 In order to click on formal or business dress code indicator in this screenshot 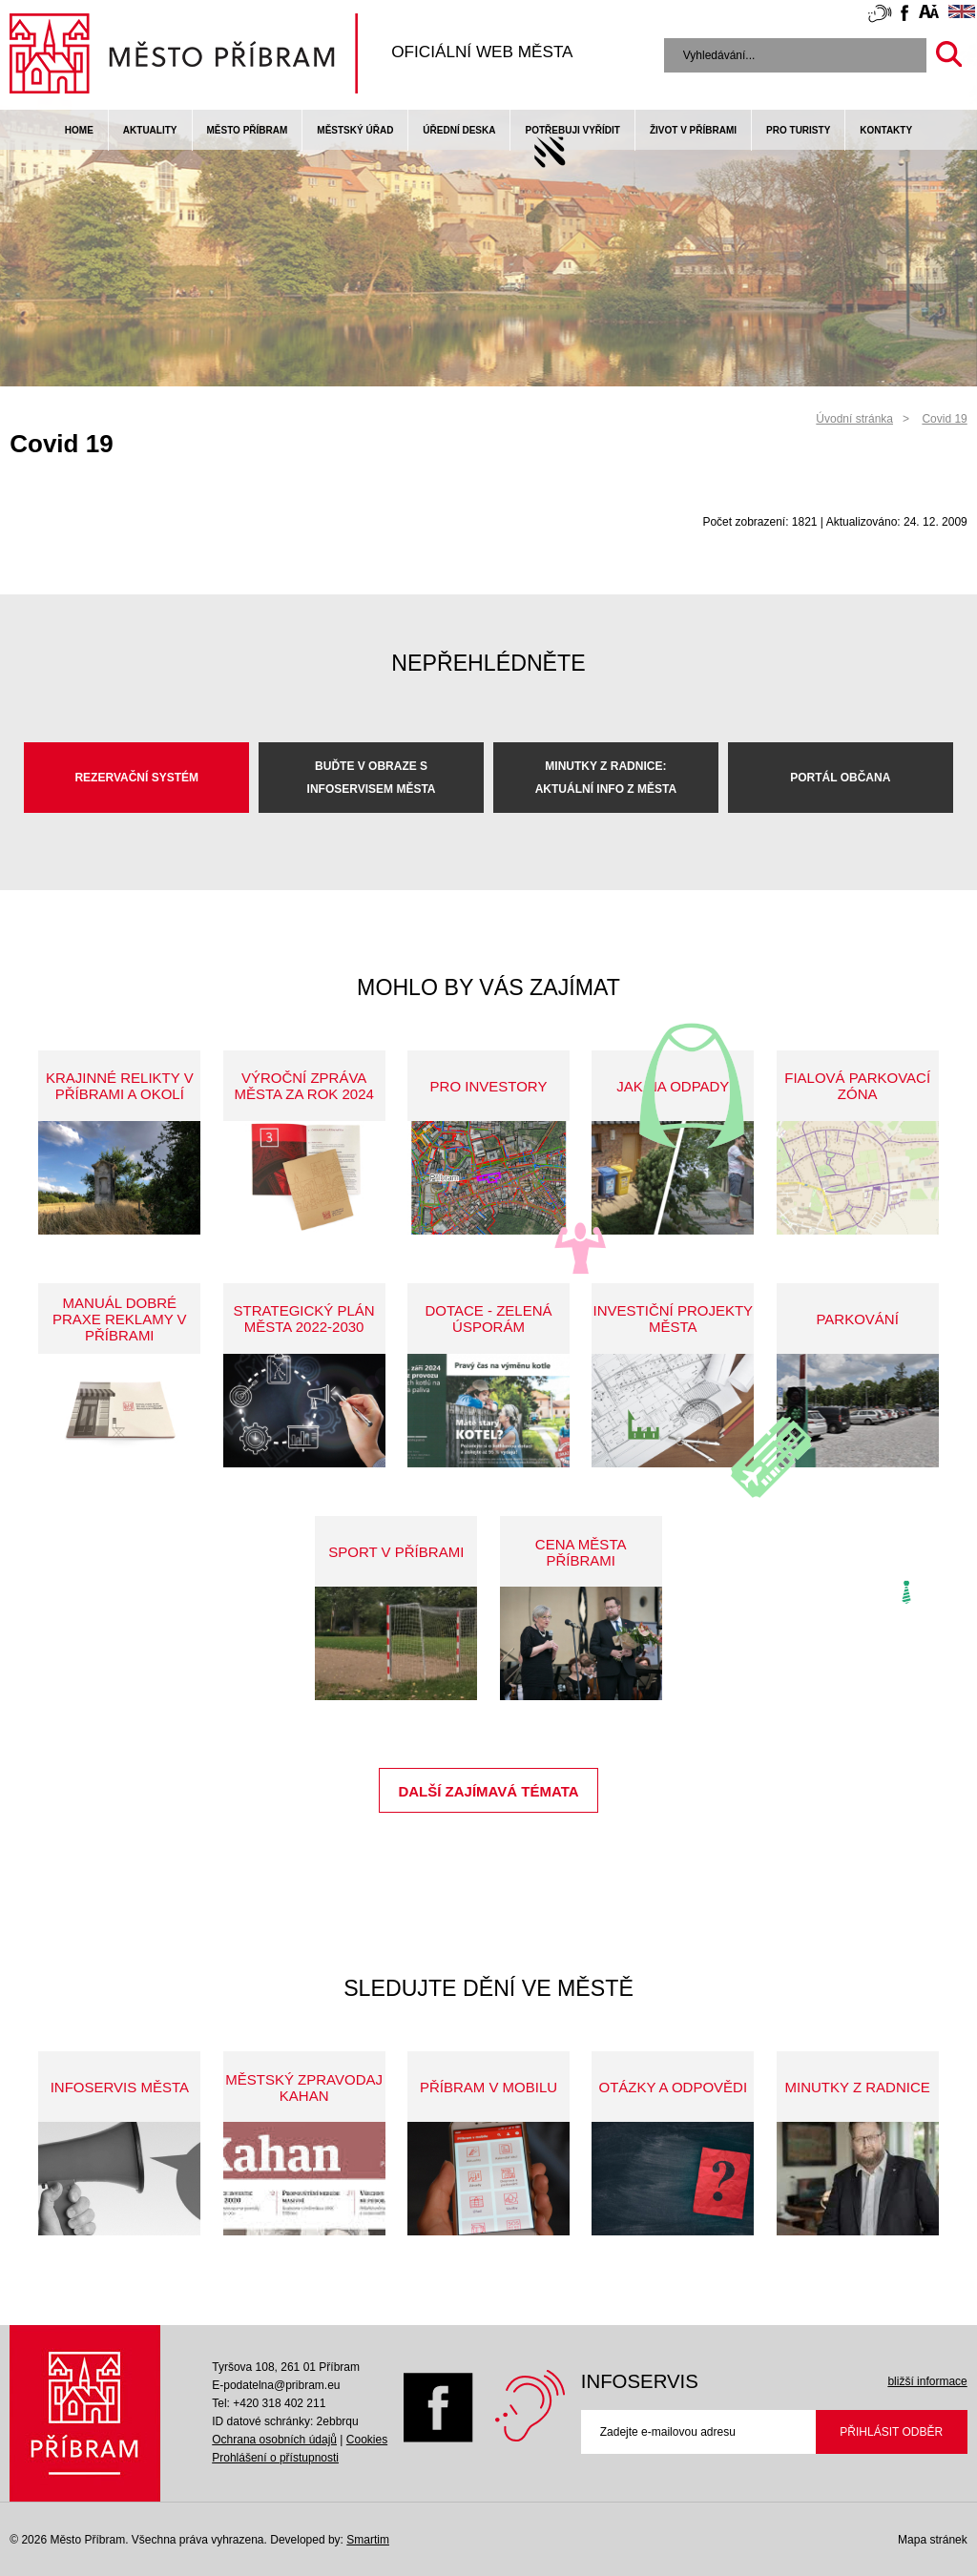, I will do `click(906, 1592)`.